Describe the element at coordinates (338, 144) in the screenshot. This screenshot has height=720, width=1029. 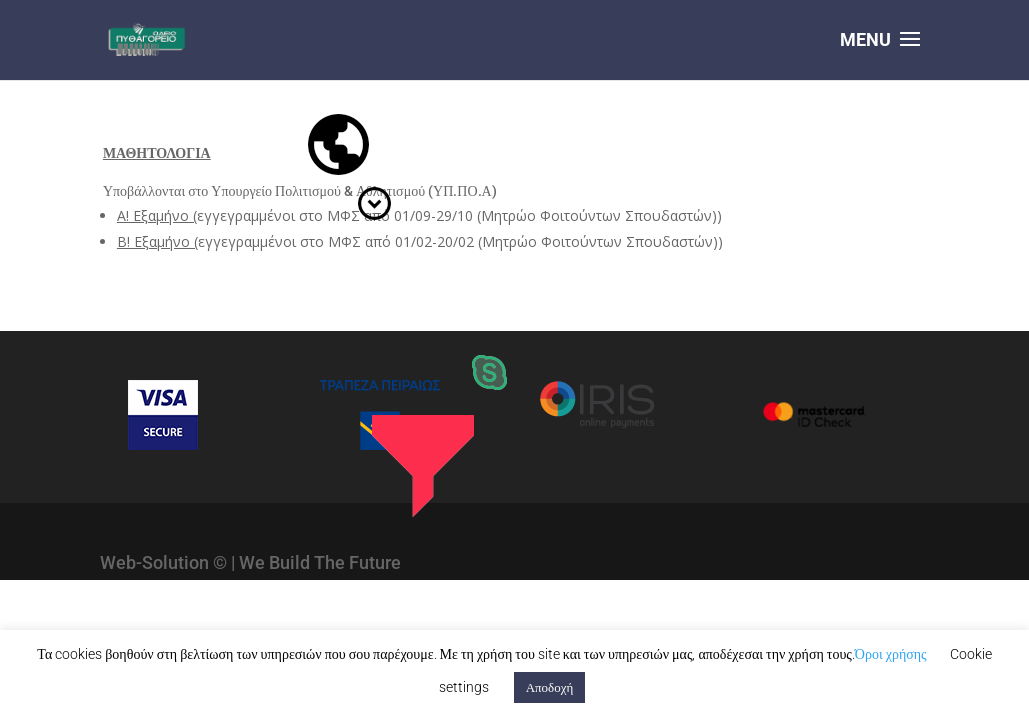
I see `switch to global or worldwide view` at that location.